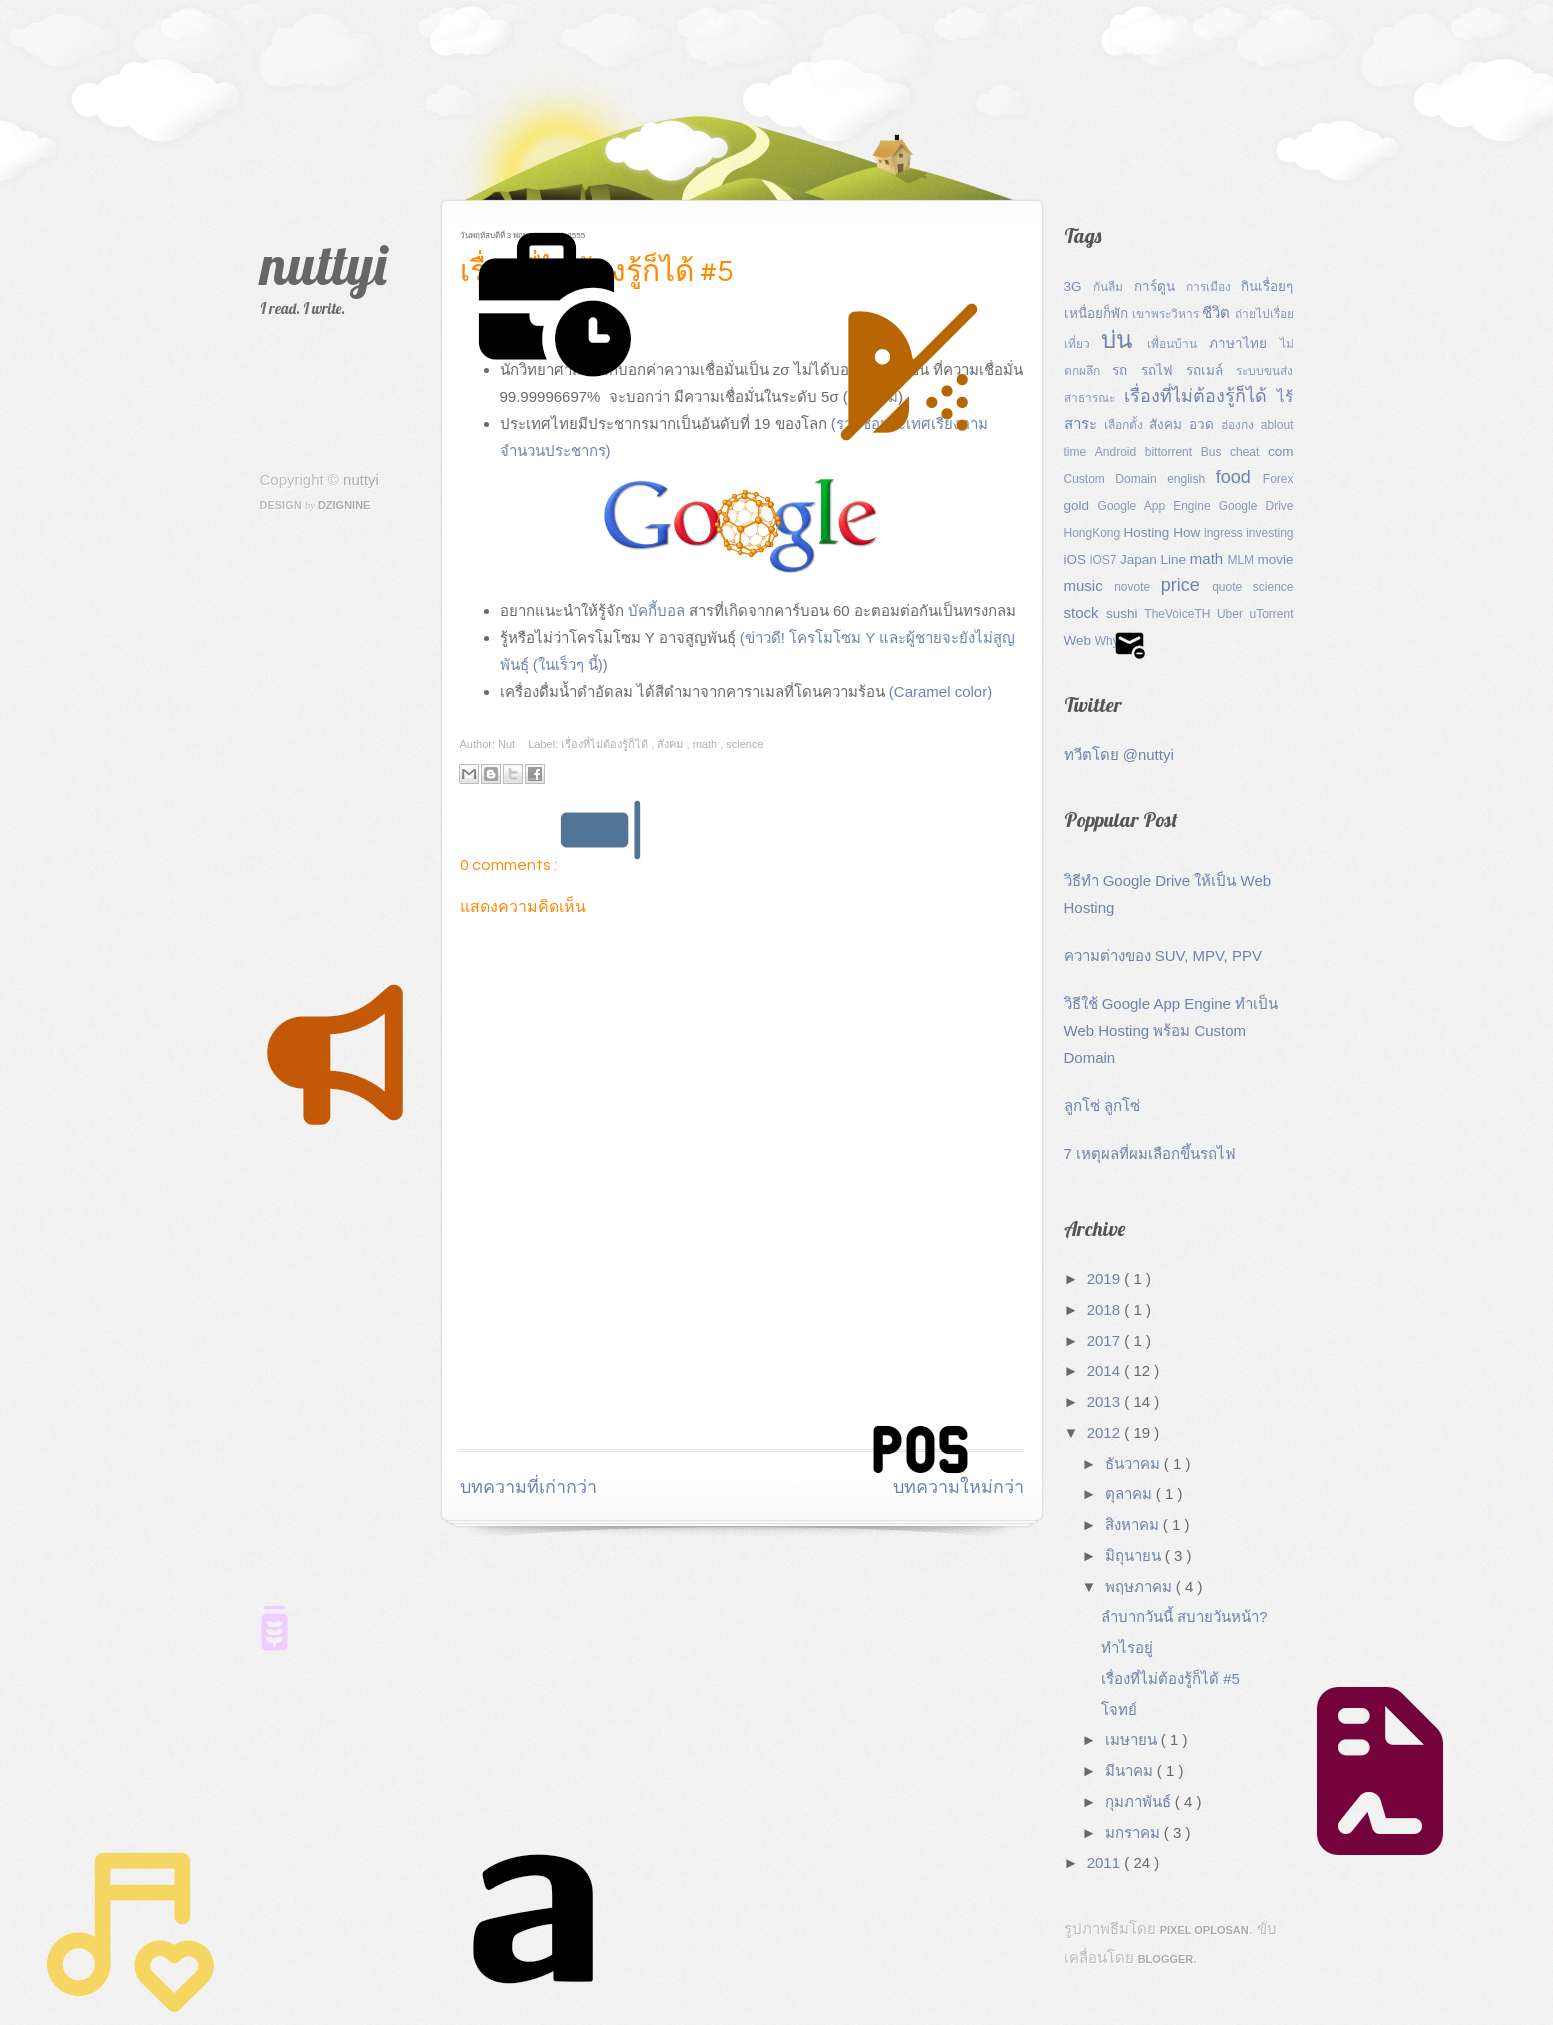 This screenshot has height=2025, width=1553. Describe the element at coordinates (1129, 646) in the screenshot. I see `unsubscribe from email notifications` at that location.